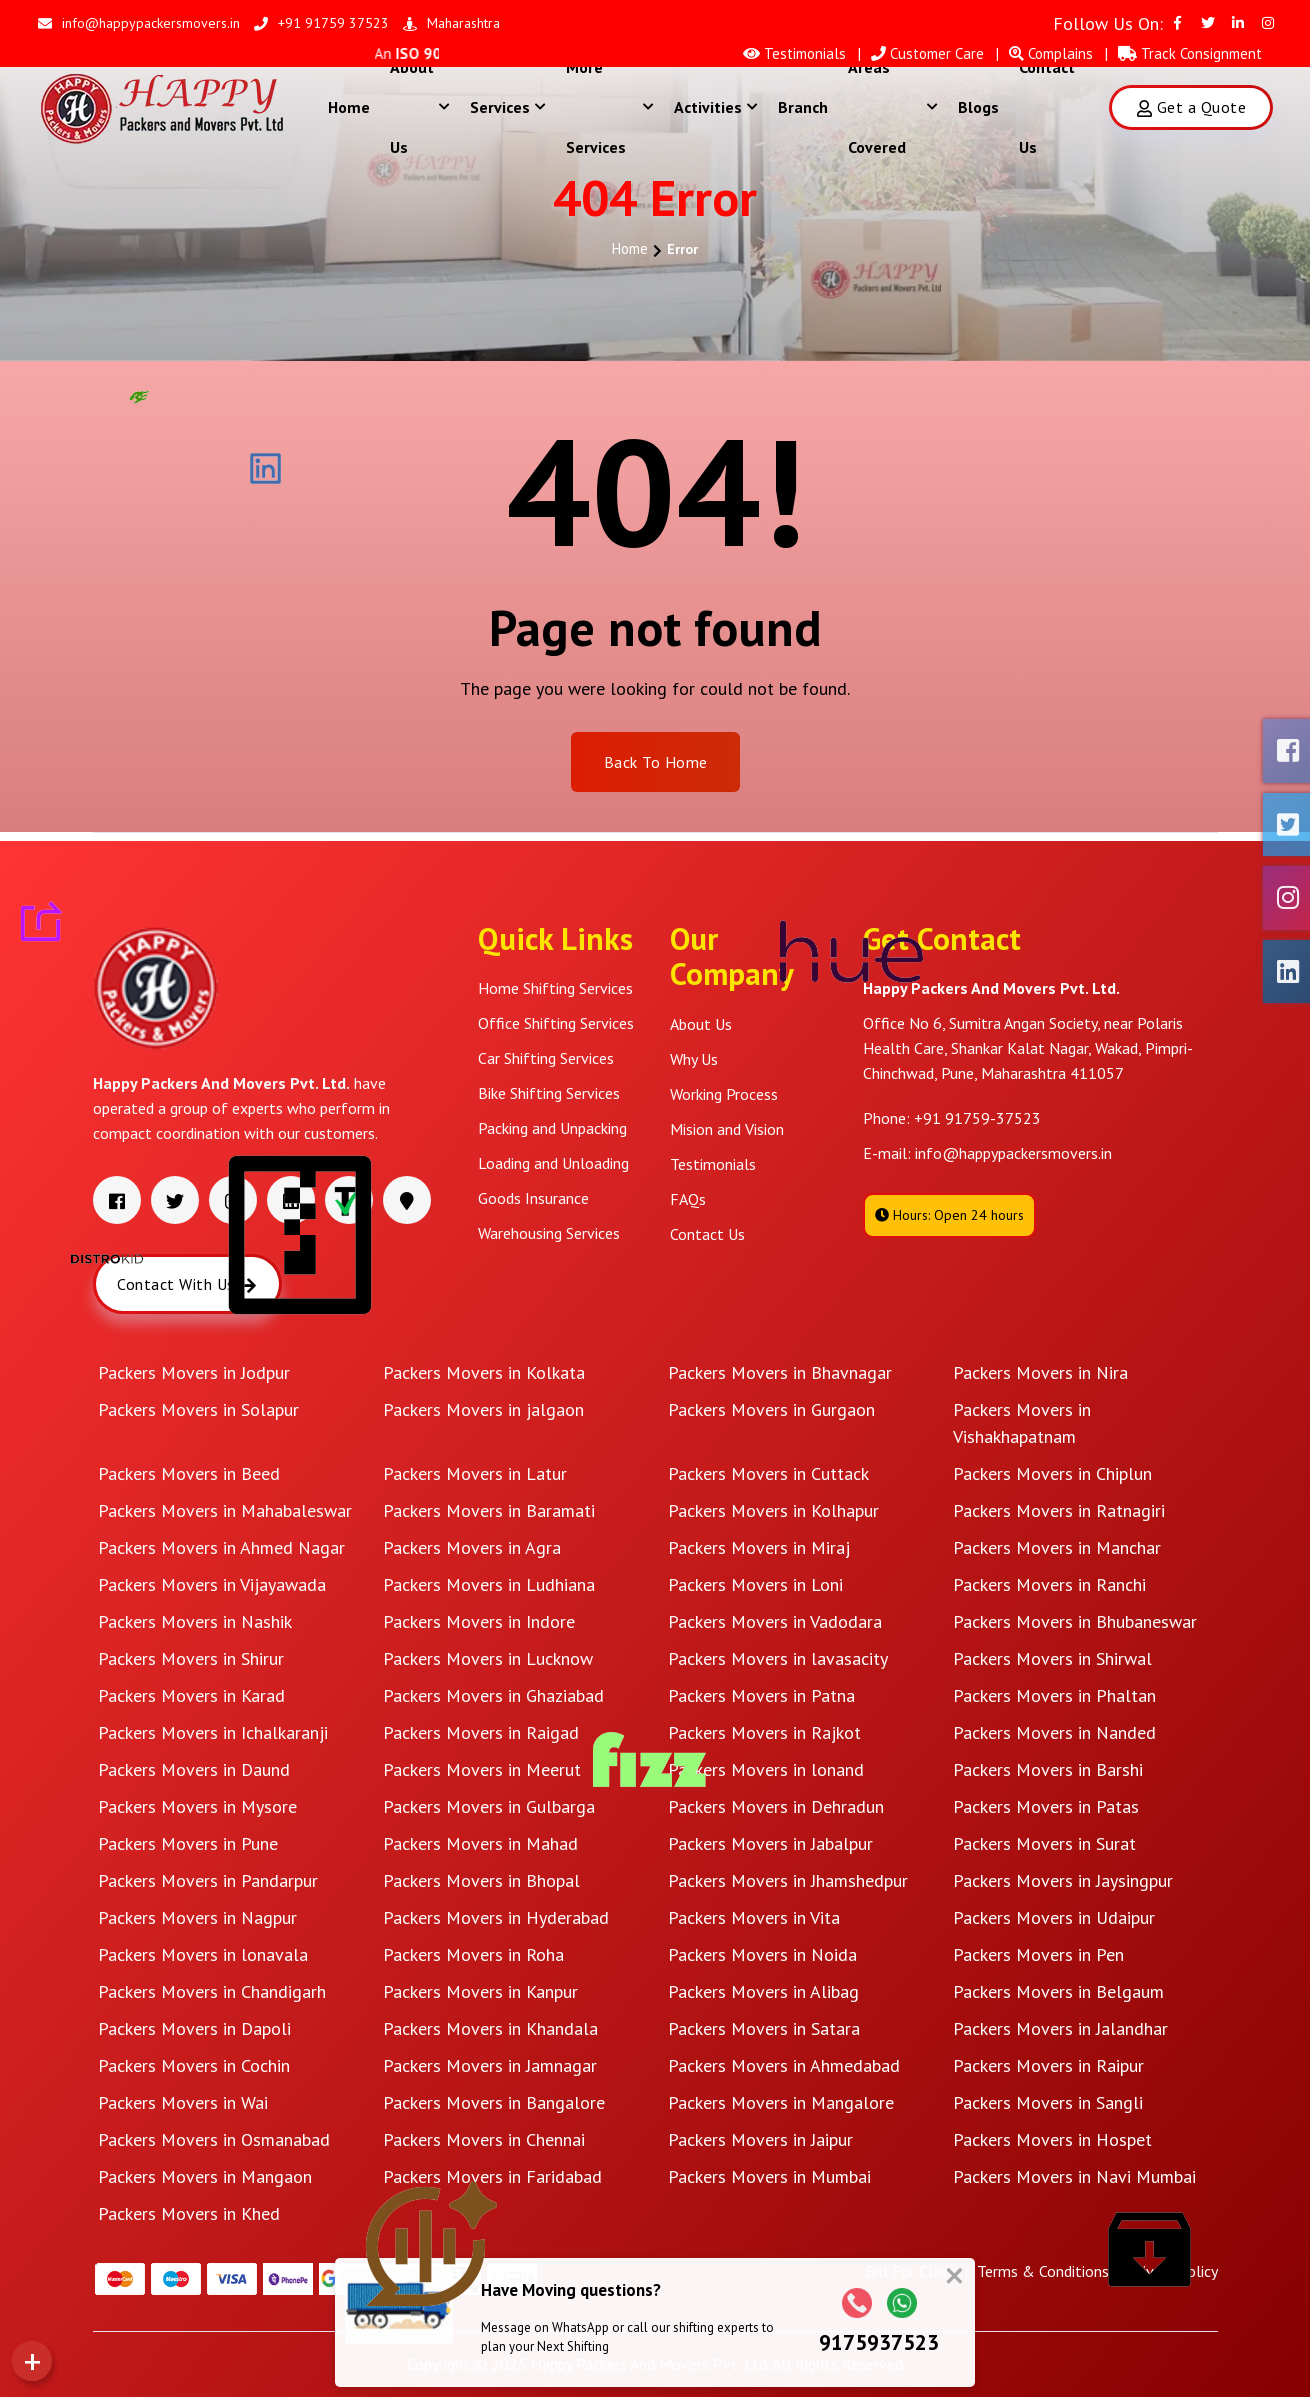 This screenshot has height=2397, width=1310. I want to click on view or open a compressed zip file, so click(300, 1235).